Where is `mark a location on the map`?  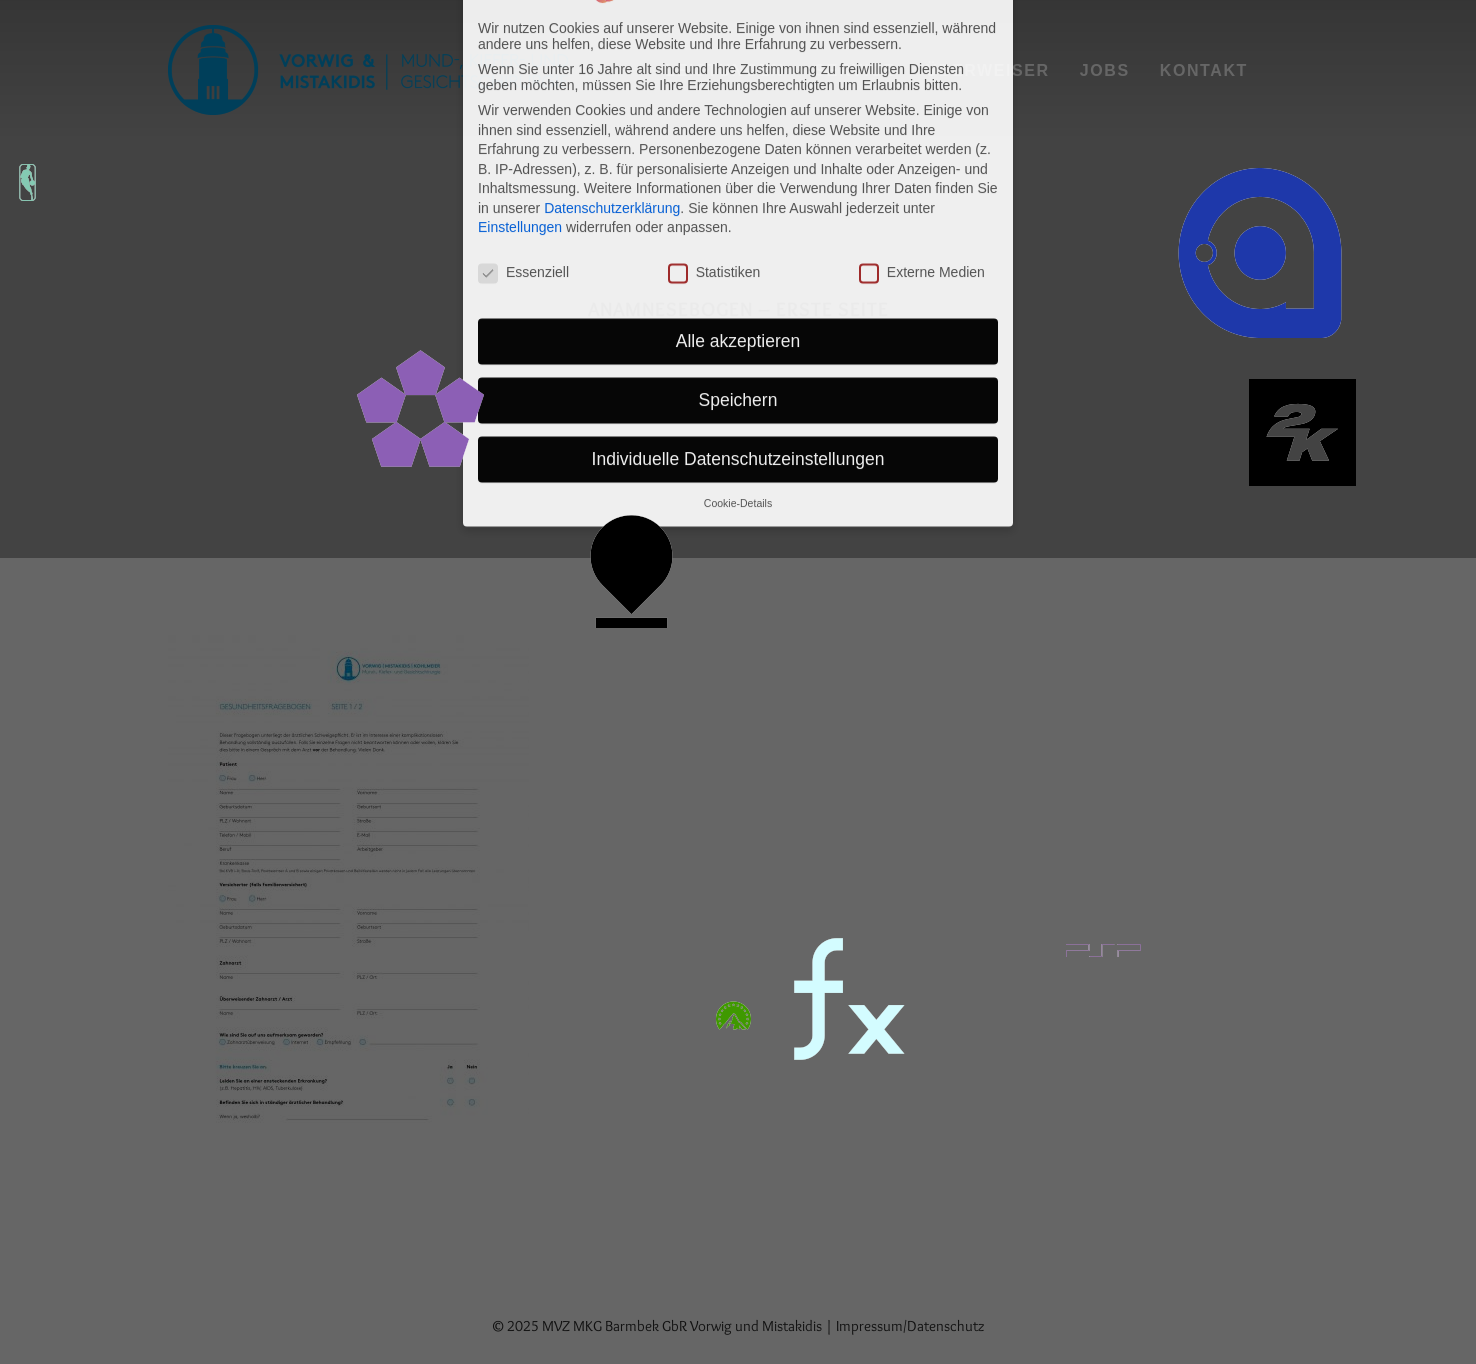 mark a location on the map is located at coordinates (631, 566).